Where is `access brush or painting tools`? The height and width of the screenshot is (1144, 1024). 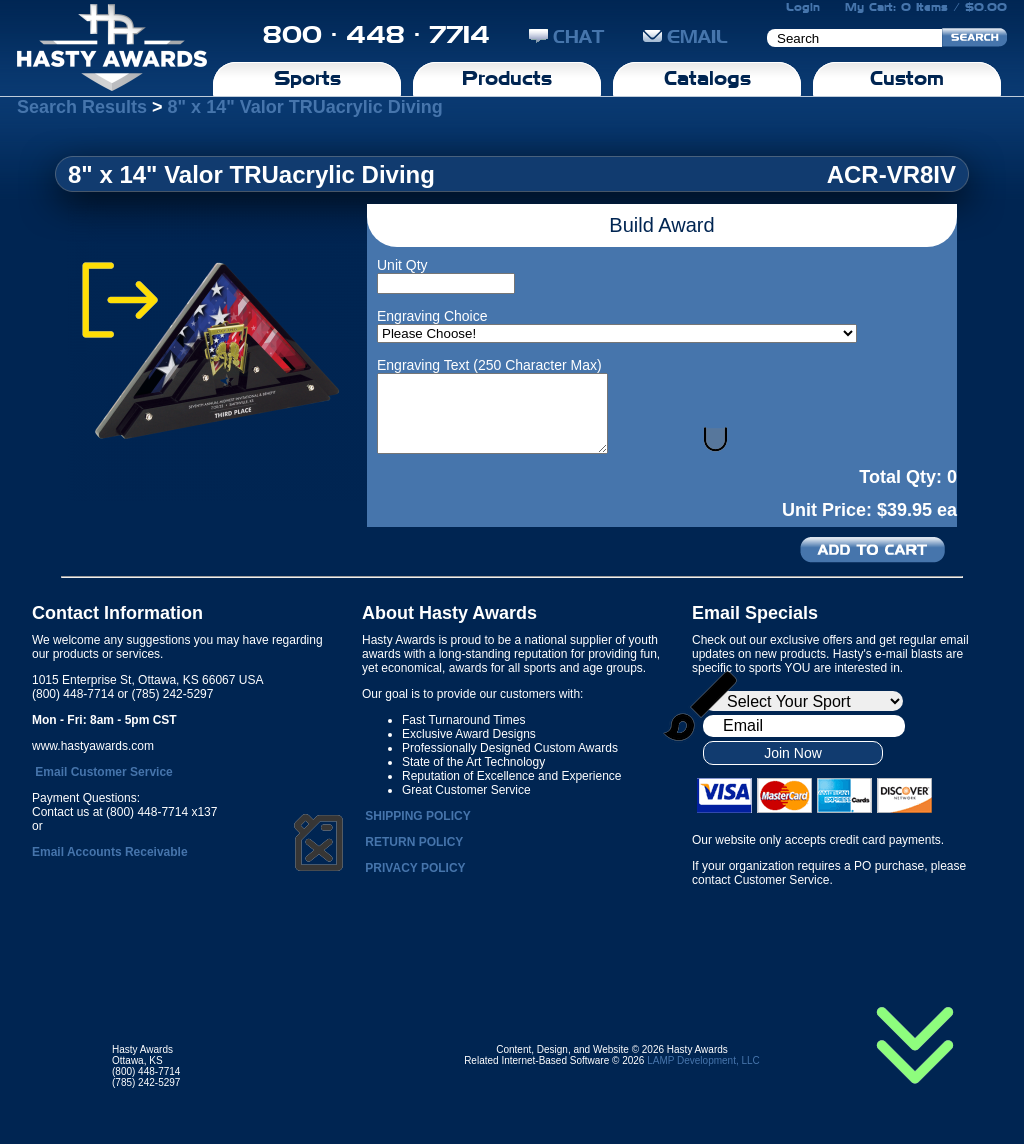 access brush or painting tools is located at coordinates (702, 706).